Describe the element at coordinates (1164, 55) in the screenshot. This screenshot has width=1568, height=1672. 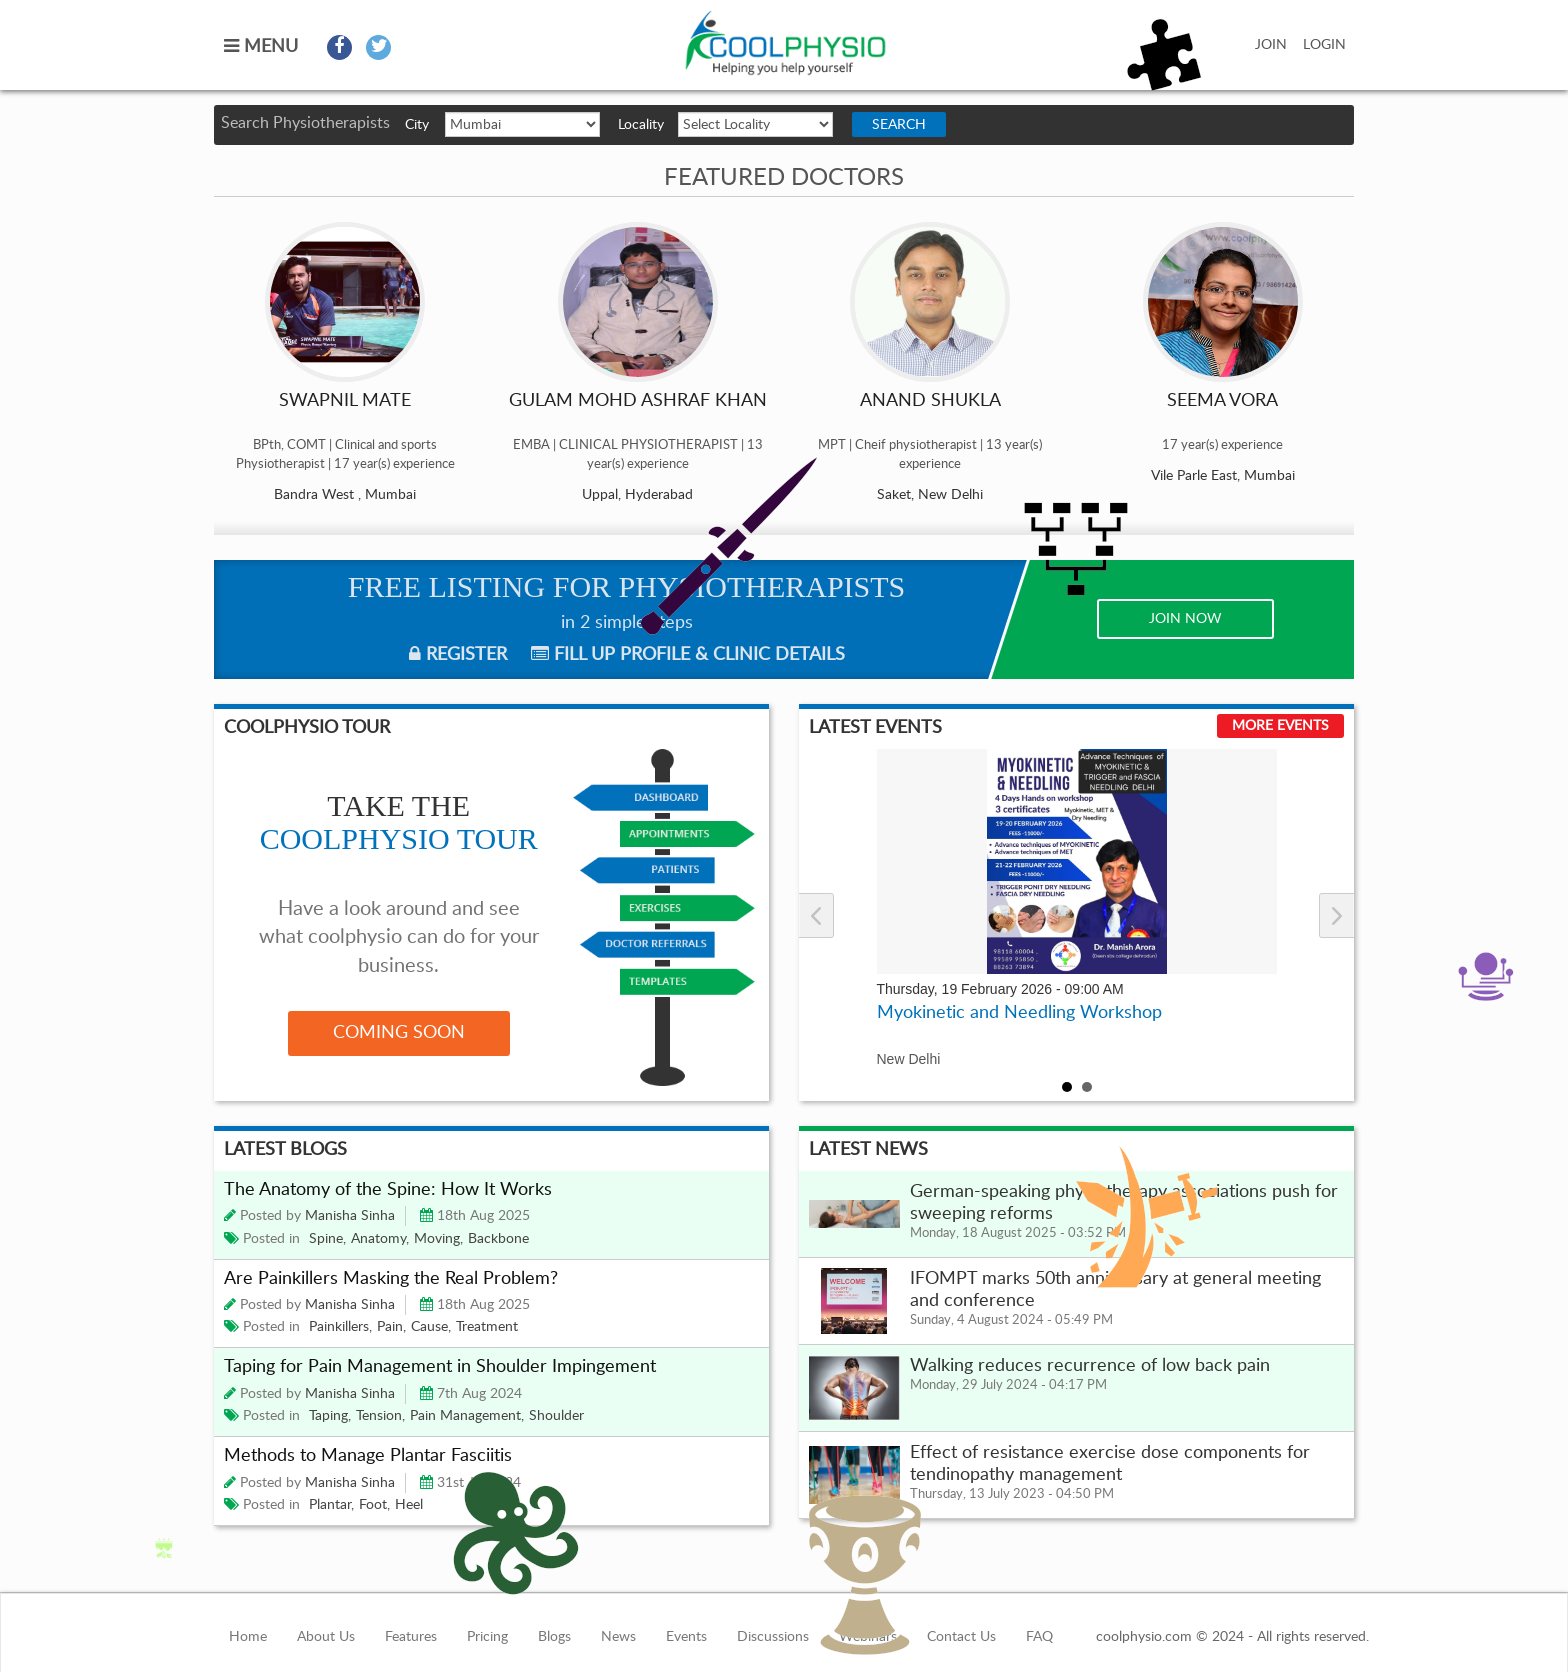
I see `access plugins or extensions` at that location.